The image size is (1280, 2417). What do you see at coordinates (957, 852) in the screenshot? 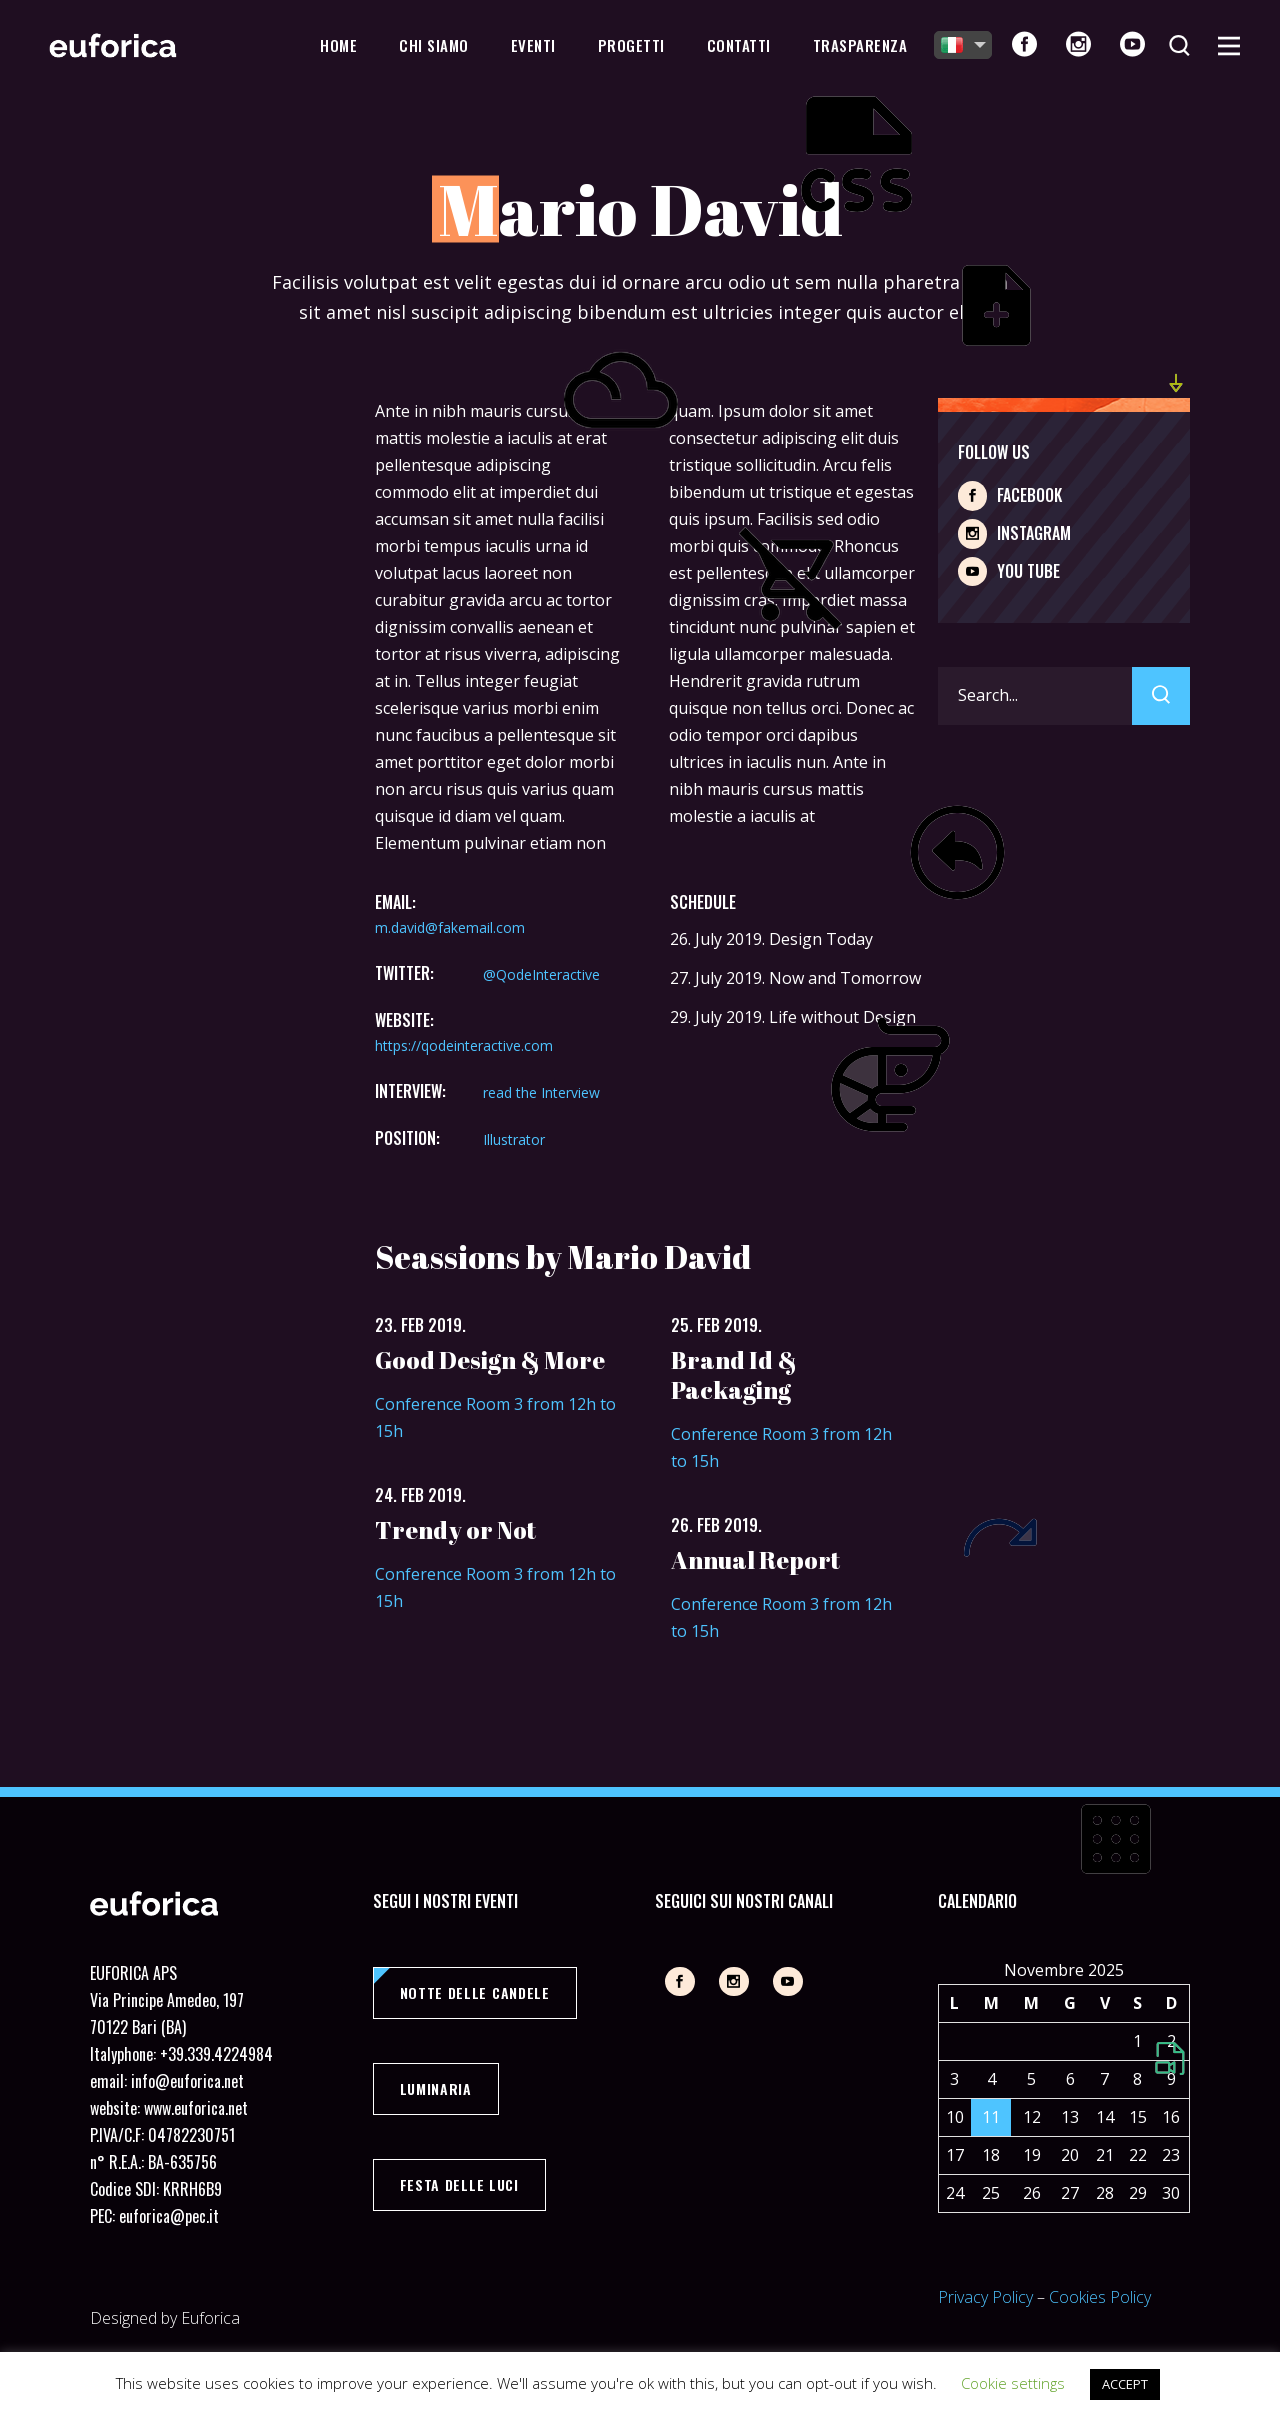
I see `undo the last action` at bounding box center [957, 852].